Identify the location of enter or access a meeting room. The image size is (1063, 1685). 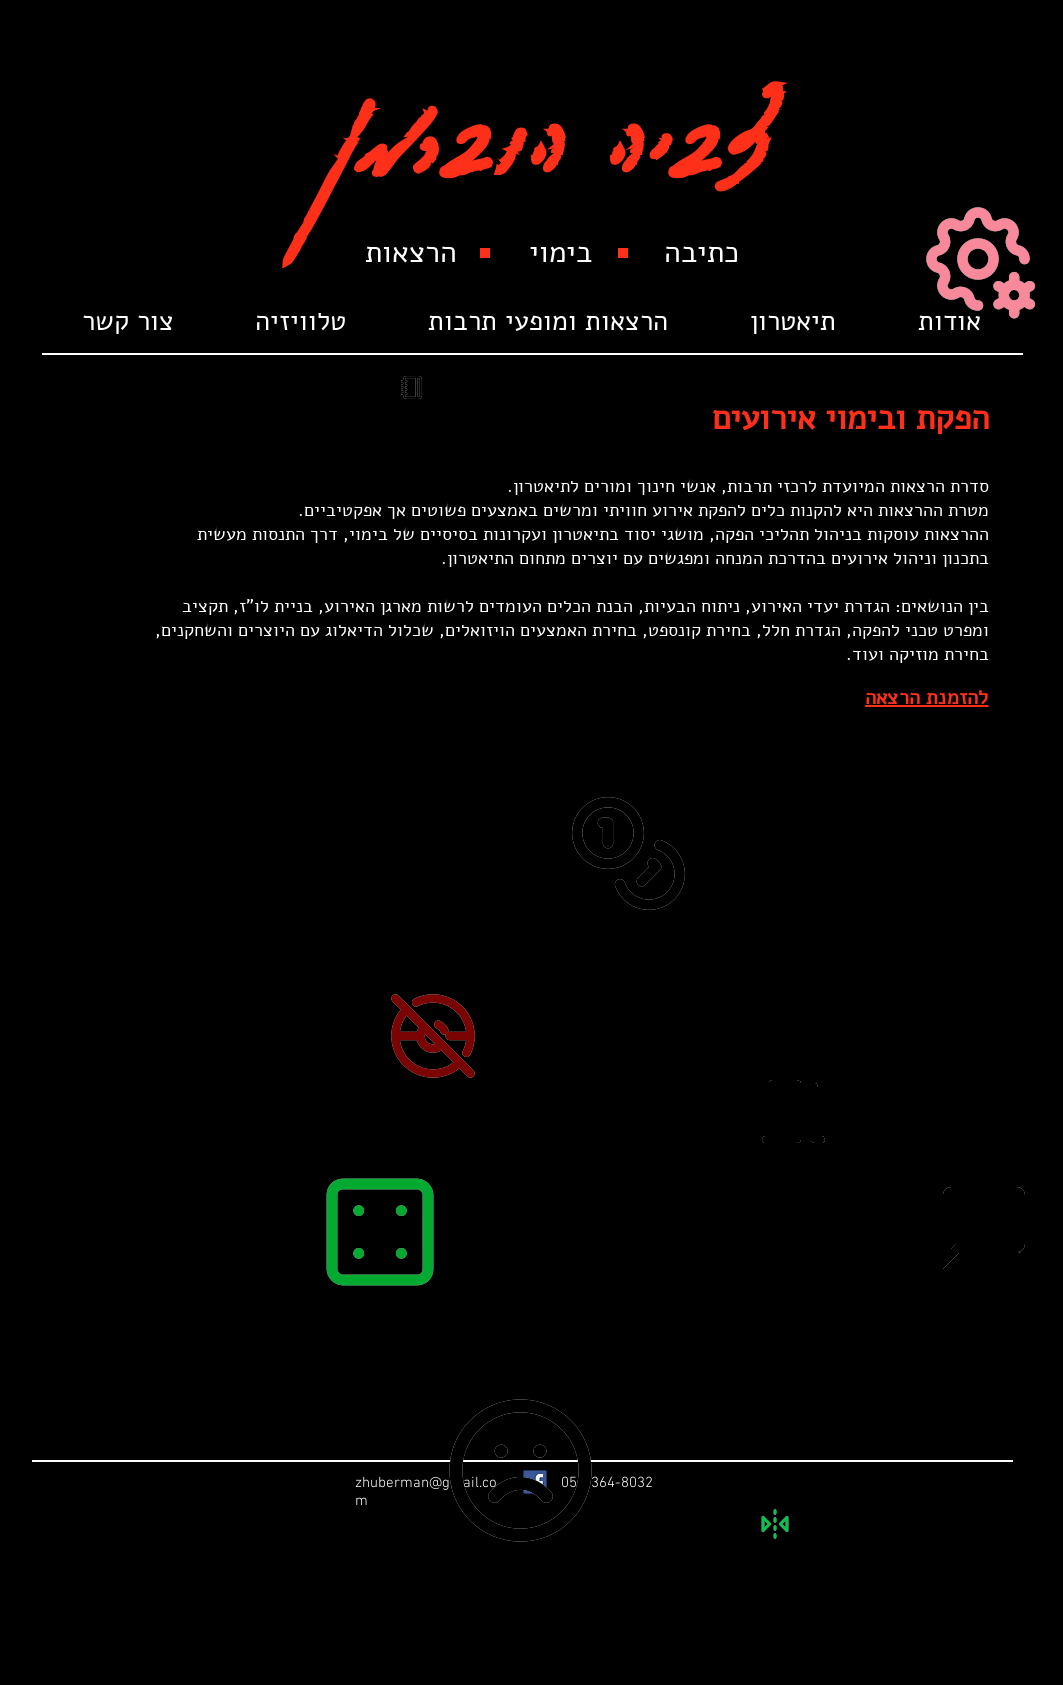
(793, 1111).